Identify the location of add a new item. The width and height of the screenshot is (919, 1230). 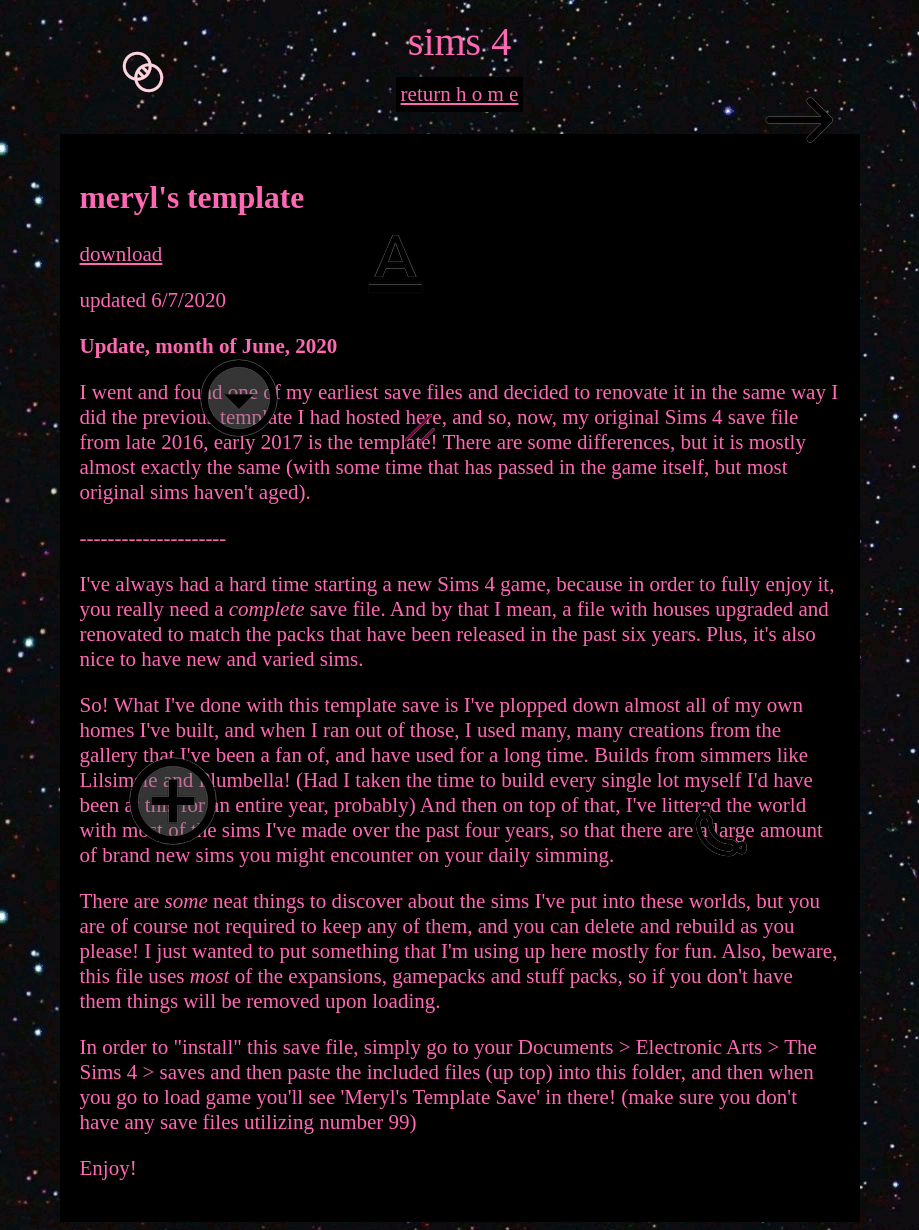
(173, 801).